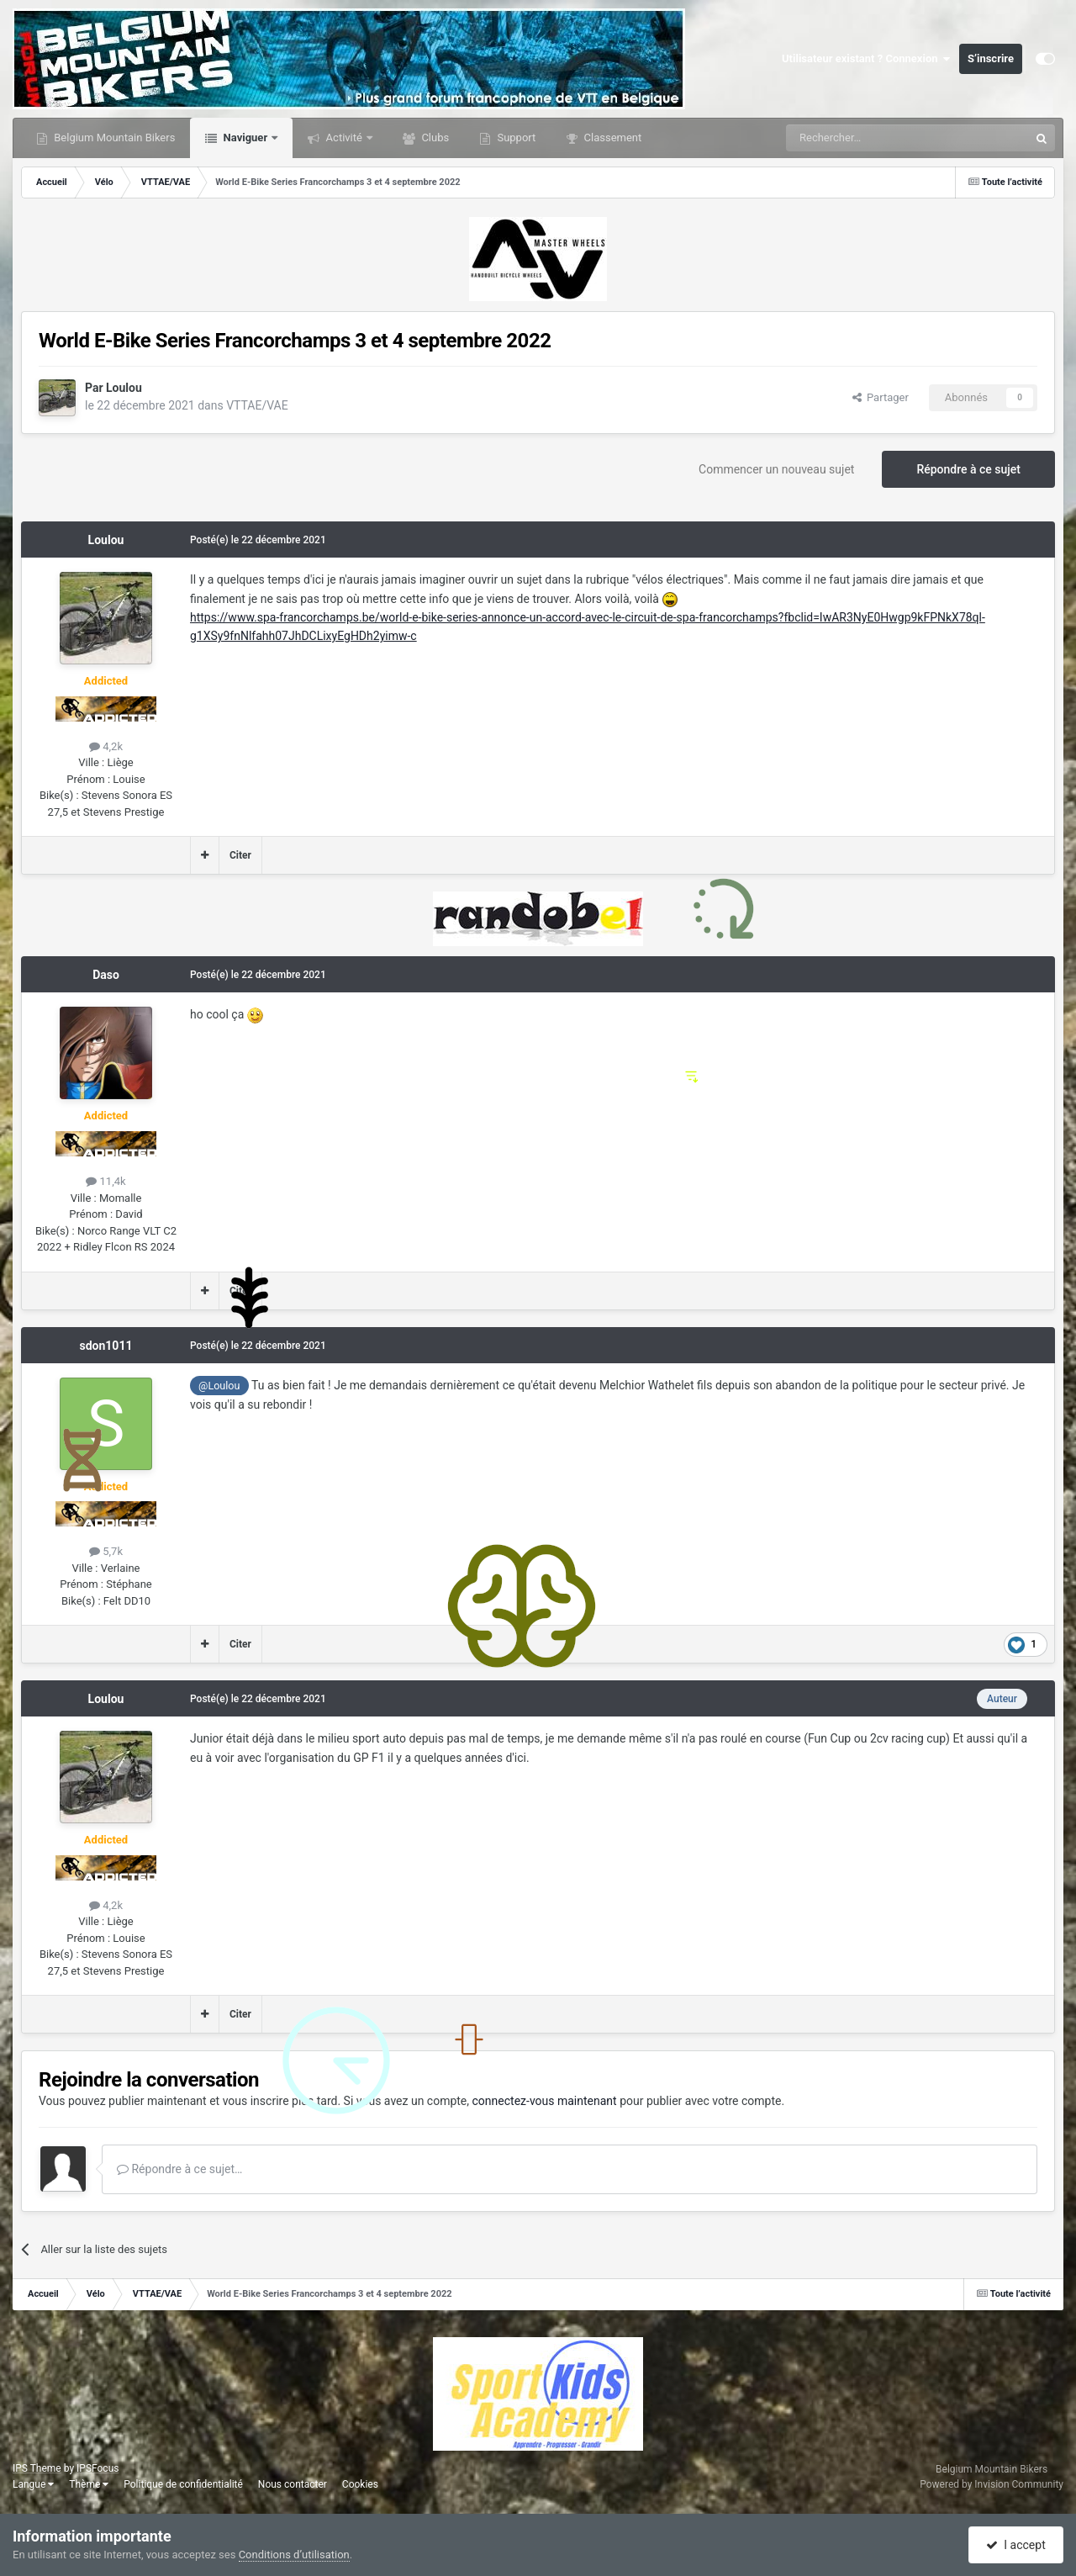  What do you see at coordinates (249, 1299) in the screenshot?
I see `view growth metrics or analytics` at bounding box center [249, 1299].